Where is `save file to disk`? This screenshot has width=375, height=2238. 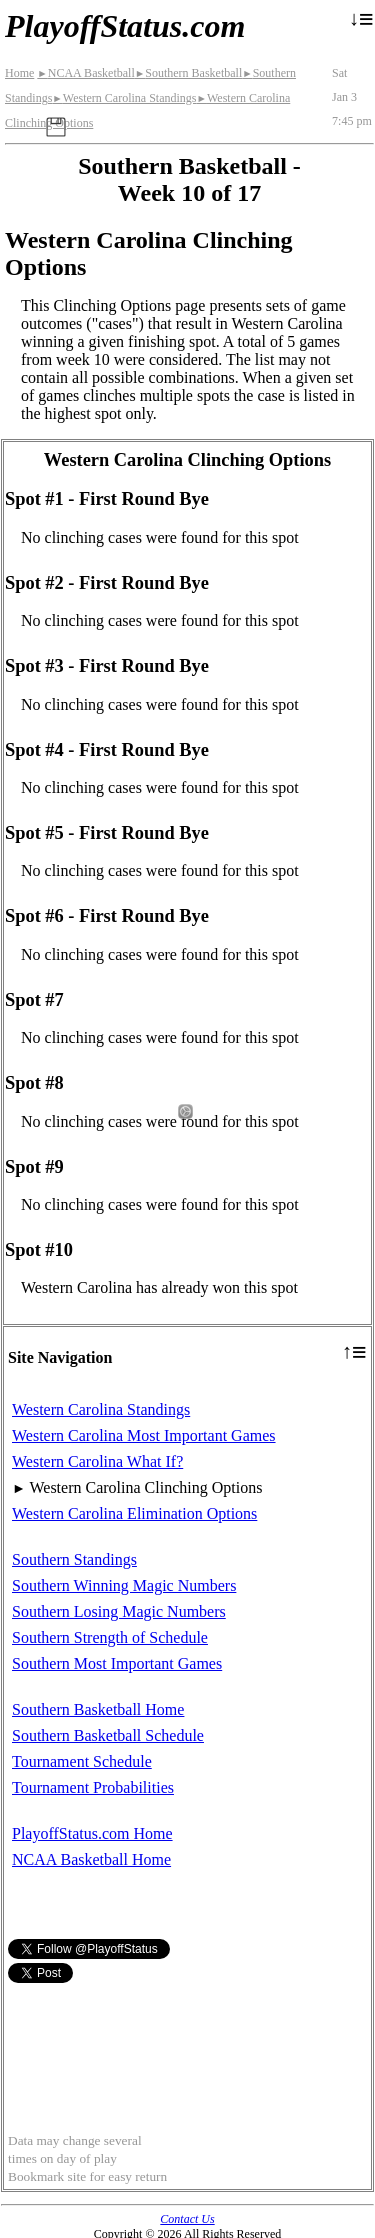
save file to disk is located at coordinates (56, 127).